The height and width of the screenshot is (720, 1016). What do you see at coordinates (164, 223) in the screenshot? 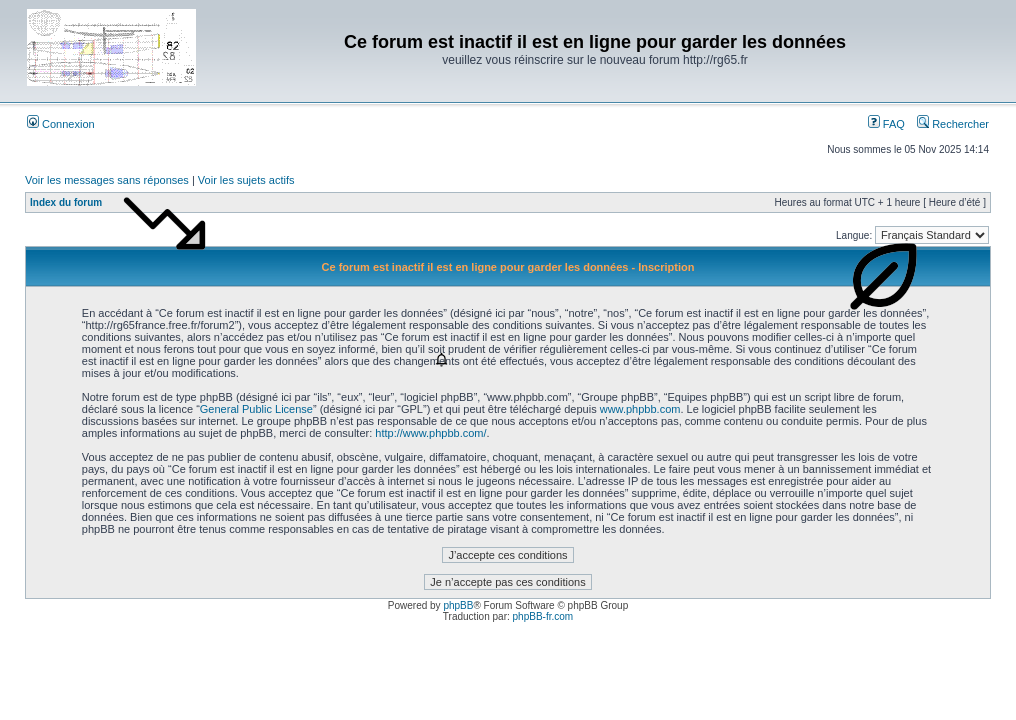
I see `indicates a downward trend or decline in data` at bounding box center [164, 223].